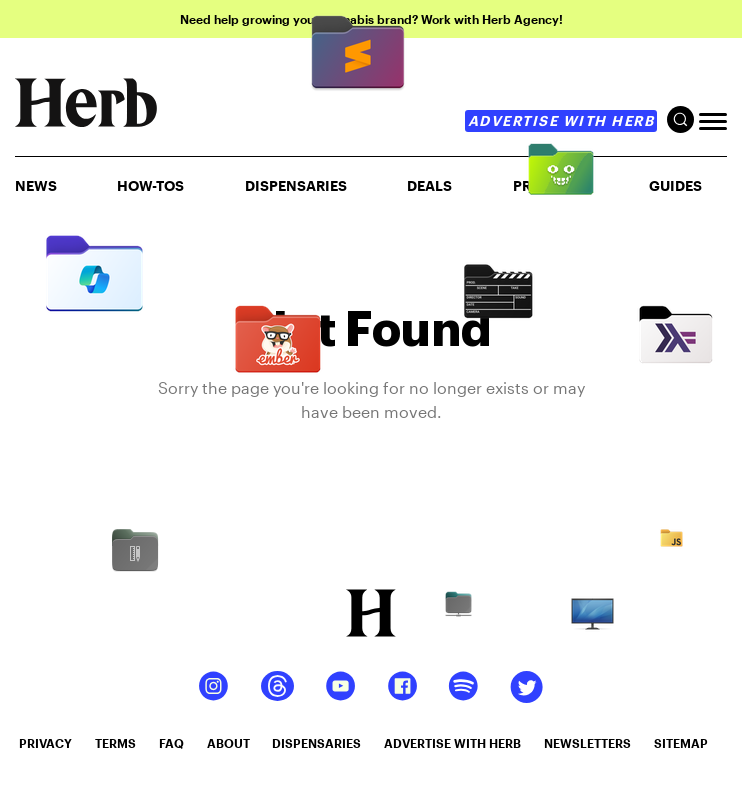 The width and height of the screenshot is (742, 800). I want to click on open GameJolt games folder, so click(561, 171).